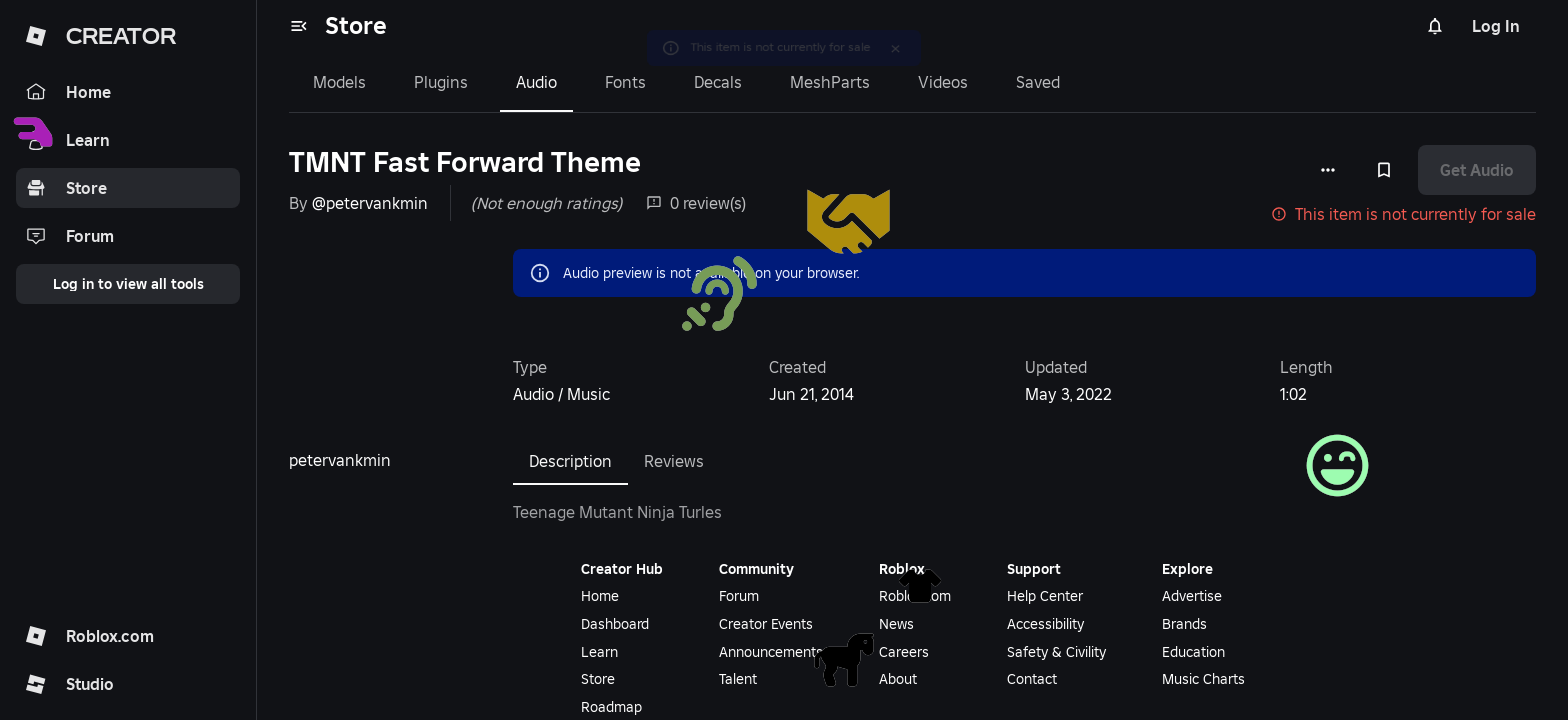 This screenshot has height=720, width=1568. Describe the element at coordinates (848, 221) in the screenshot. I see `indicates a partnership or collaboration` at that location.